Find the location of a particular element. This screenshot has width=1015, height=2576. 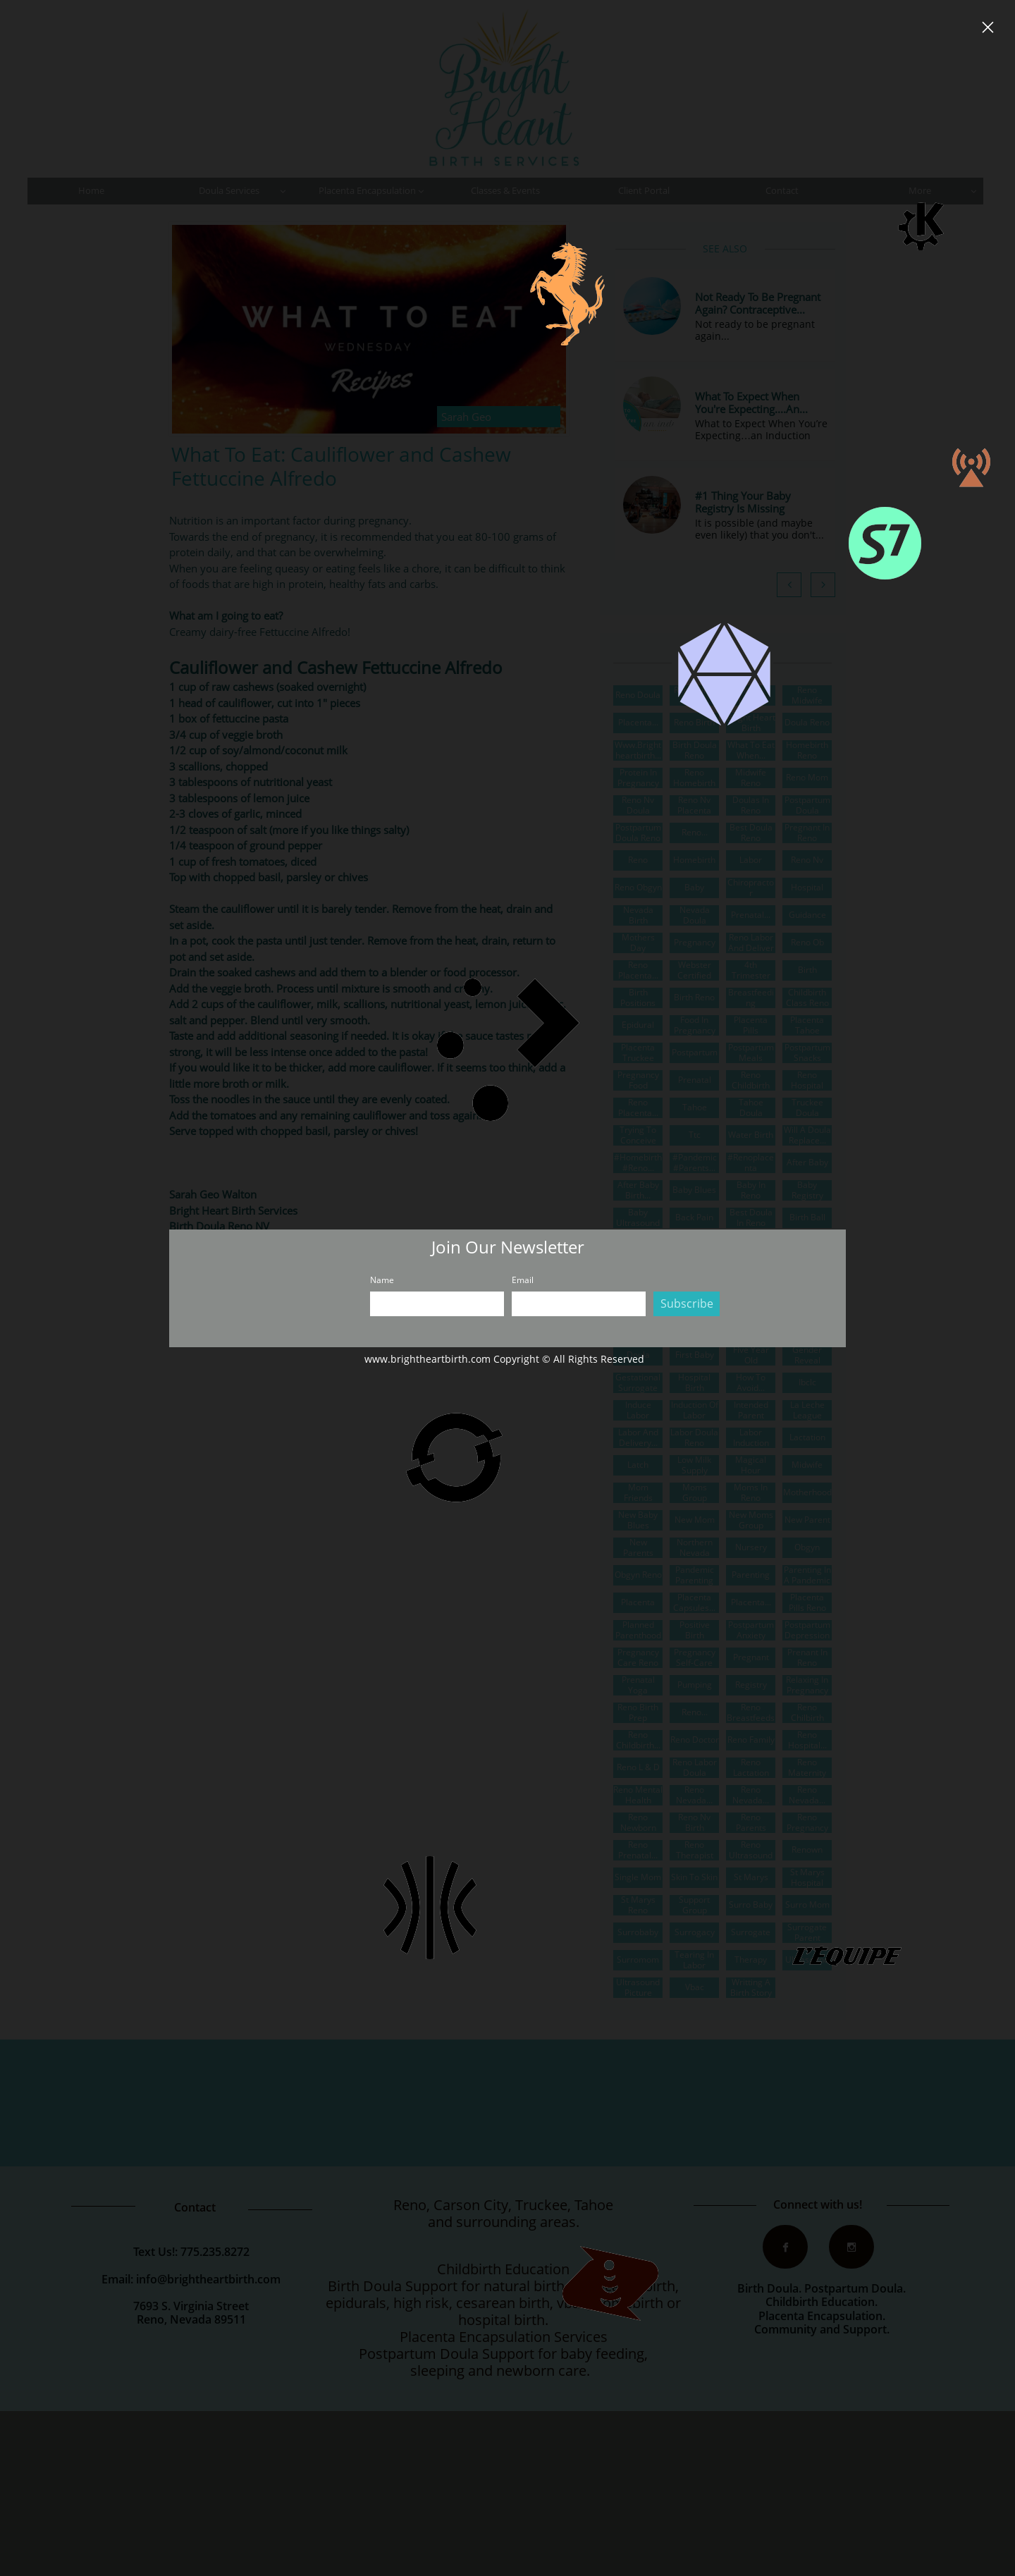

talos logo is located at coordinates (430, 1908).